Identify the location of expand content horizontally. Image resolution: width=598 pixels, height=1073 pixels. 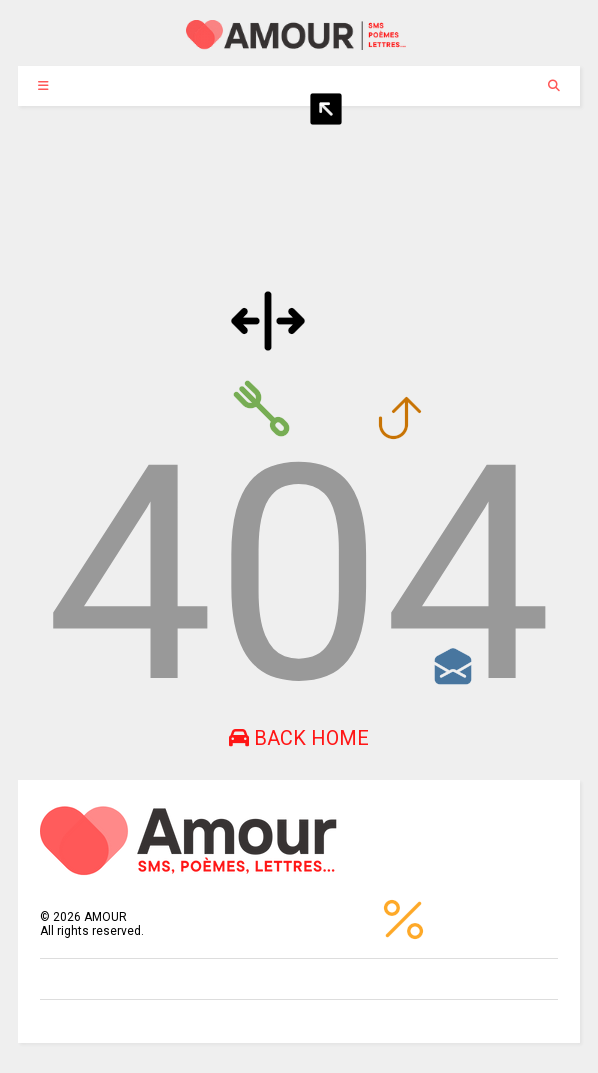
(268, 321).